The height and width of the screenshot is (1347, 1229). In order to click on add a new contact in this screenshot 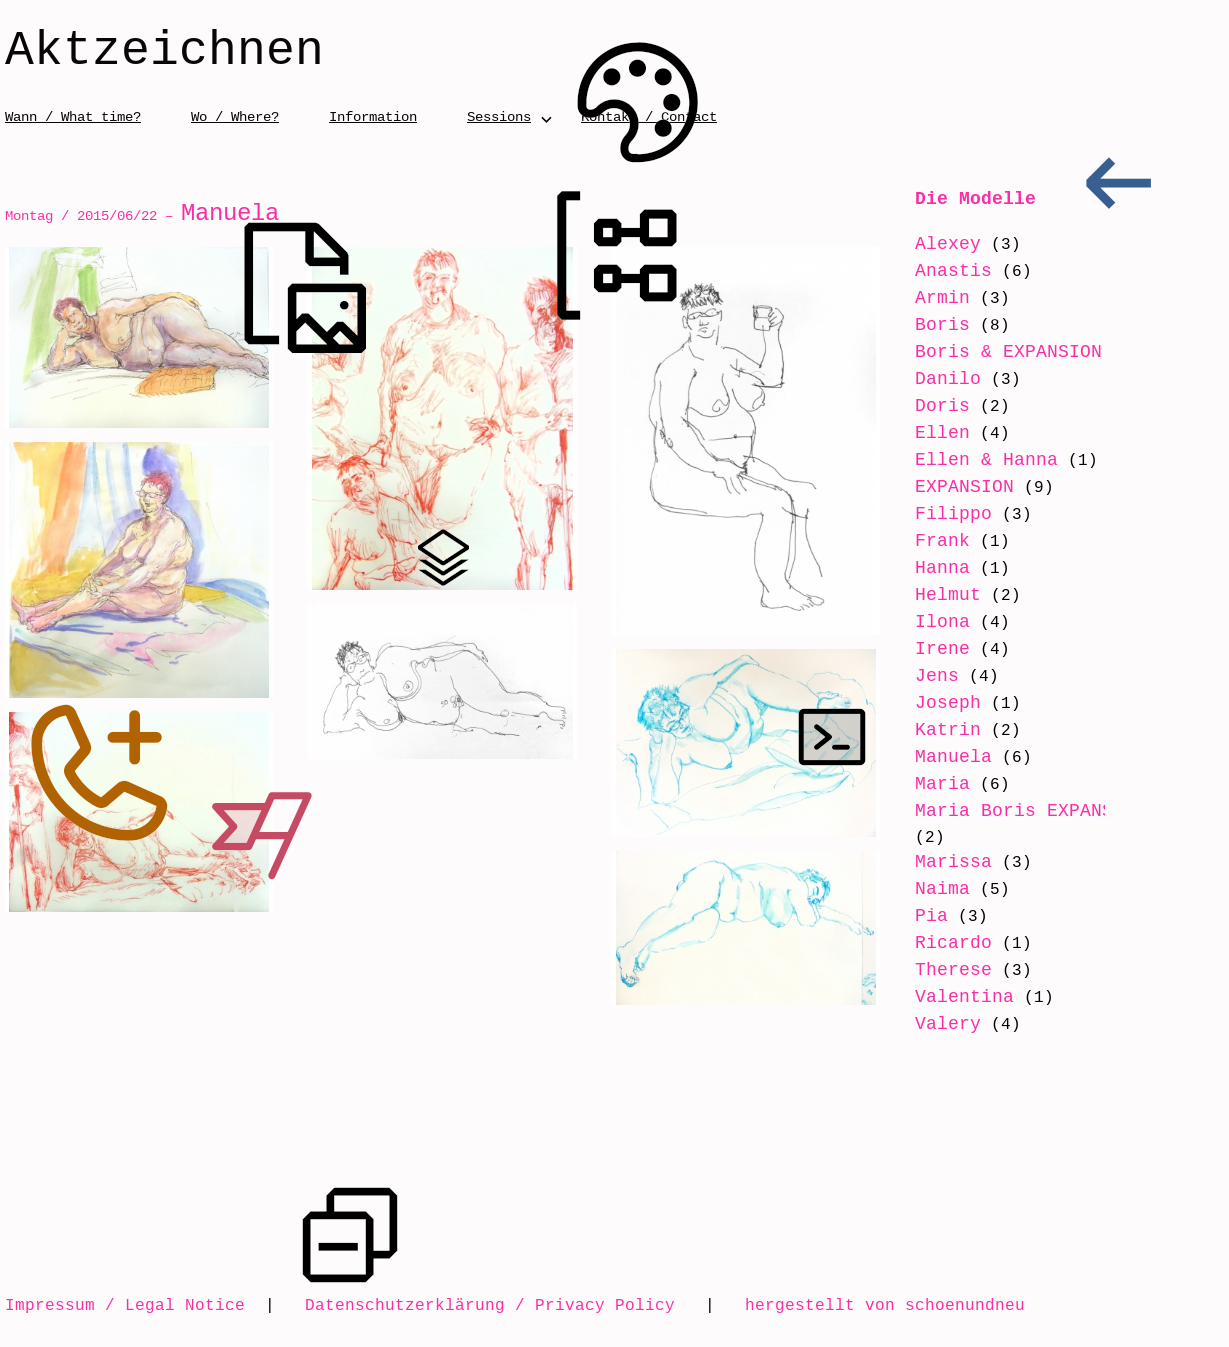, I will do `click(102, 770)`.